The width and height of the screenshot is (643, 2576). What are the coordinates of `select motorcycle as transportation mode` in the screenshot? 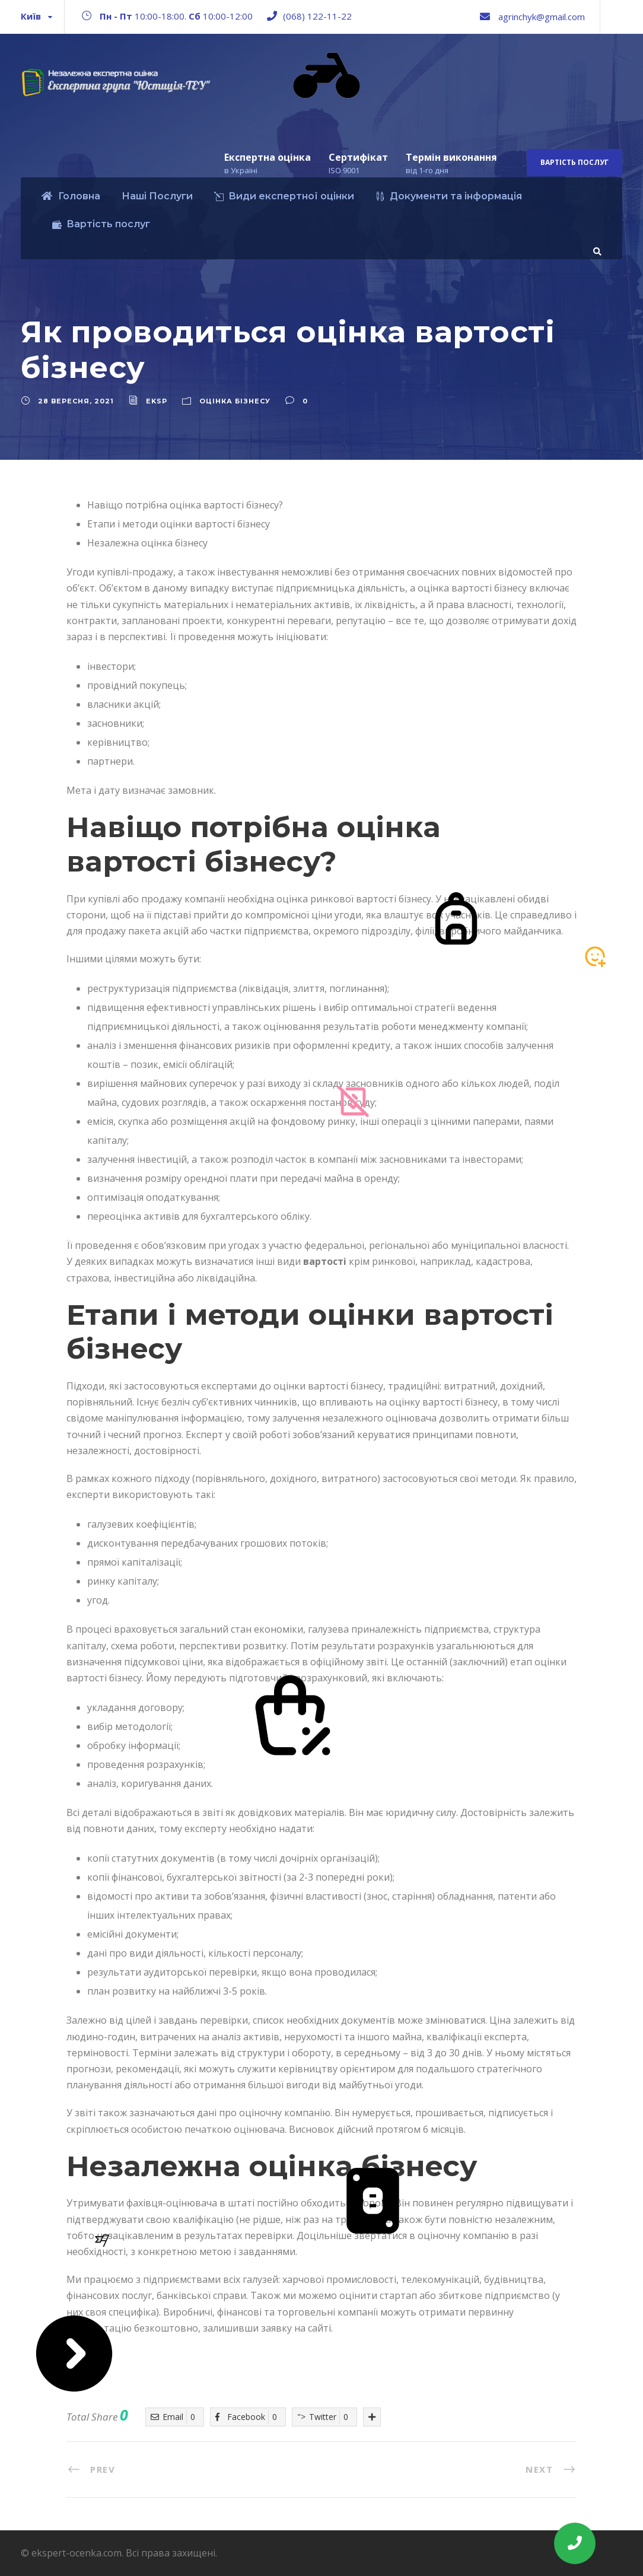 It's located at (326, 74).